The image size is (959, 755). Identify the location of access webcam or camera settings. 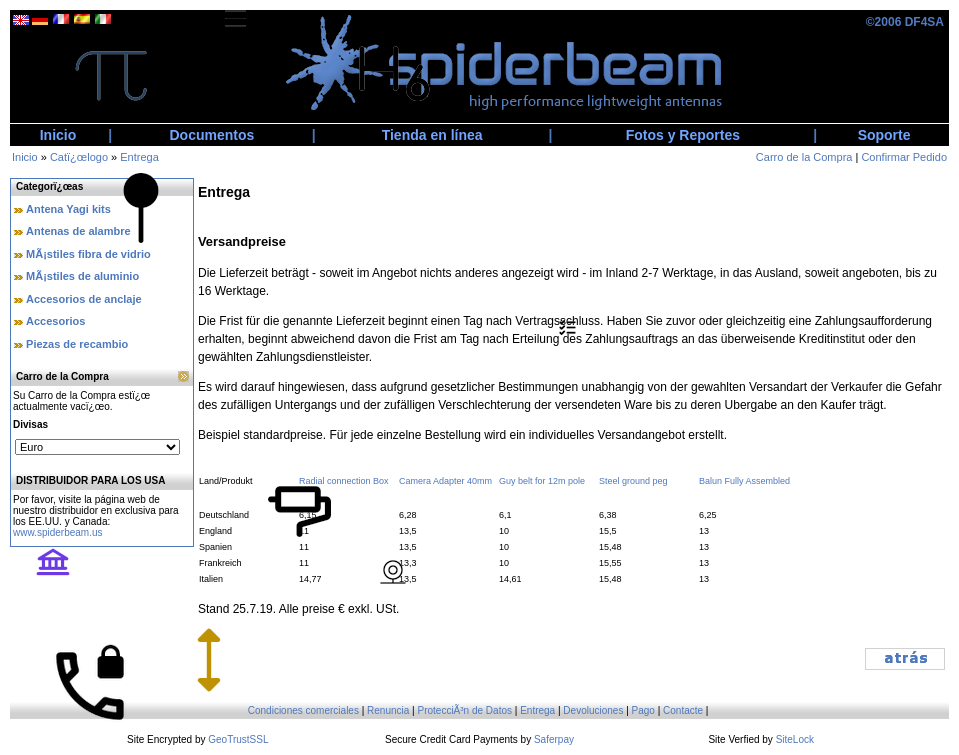
(393, 573).